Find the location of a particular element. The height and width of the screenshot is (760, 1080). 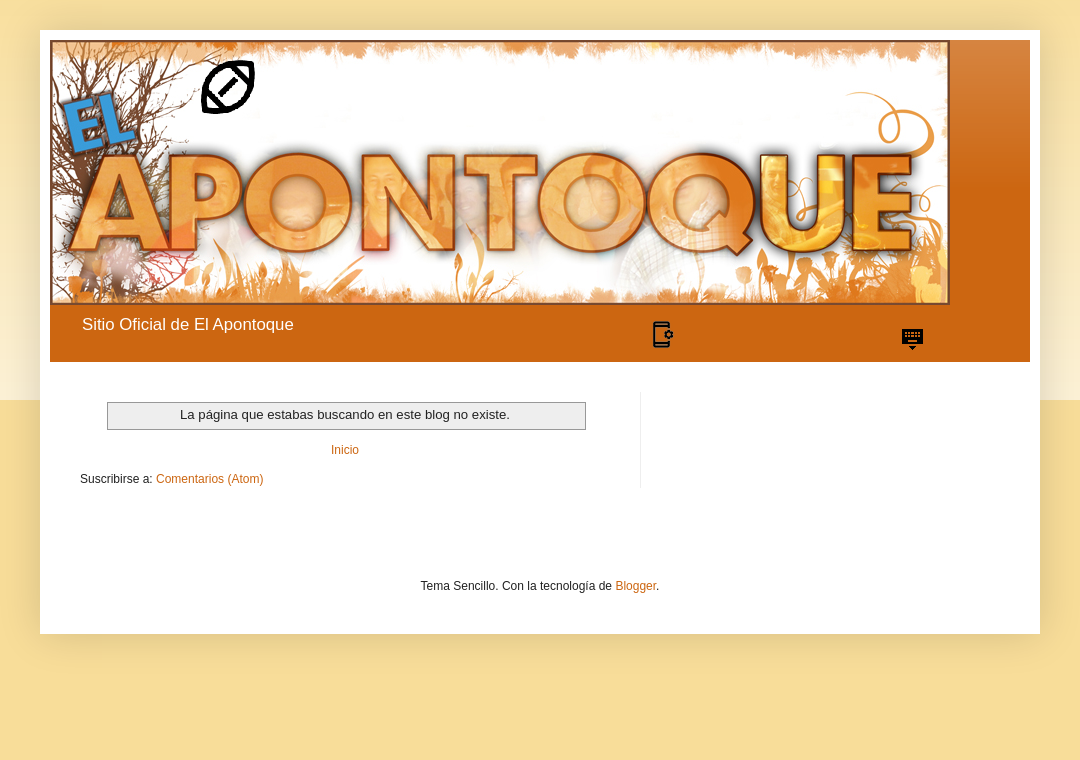

hide the on-screen keyboard is located at coordinates (912, 338).